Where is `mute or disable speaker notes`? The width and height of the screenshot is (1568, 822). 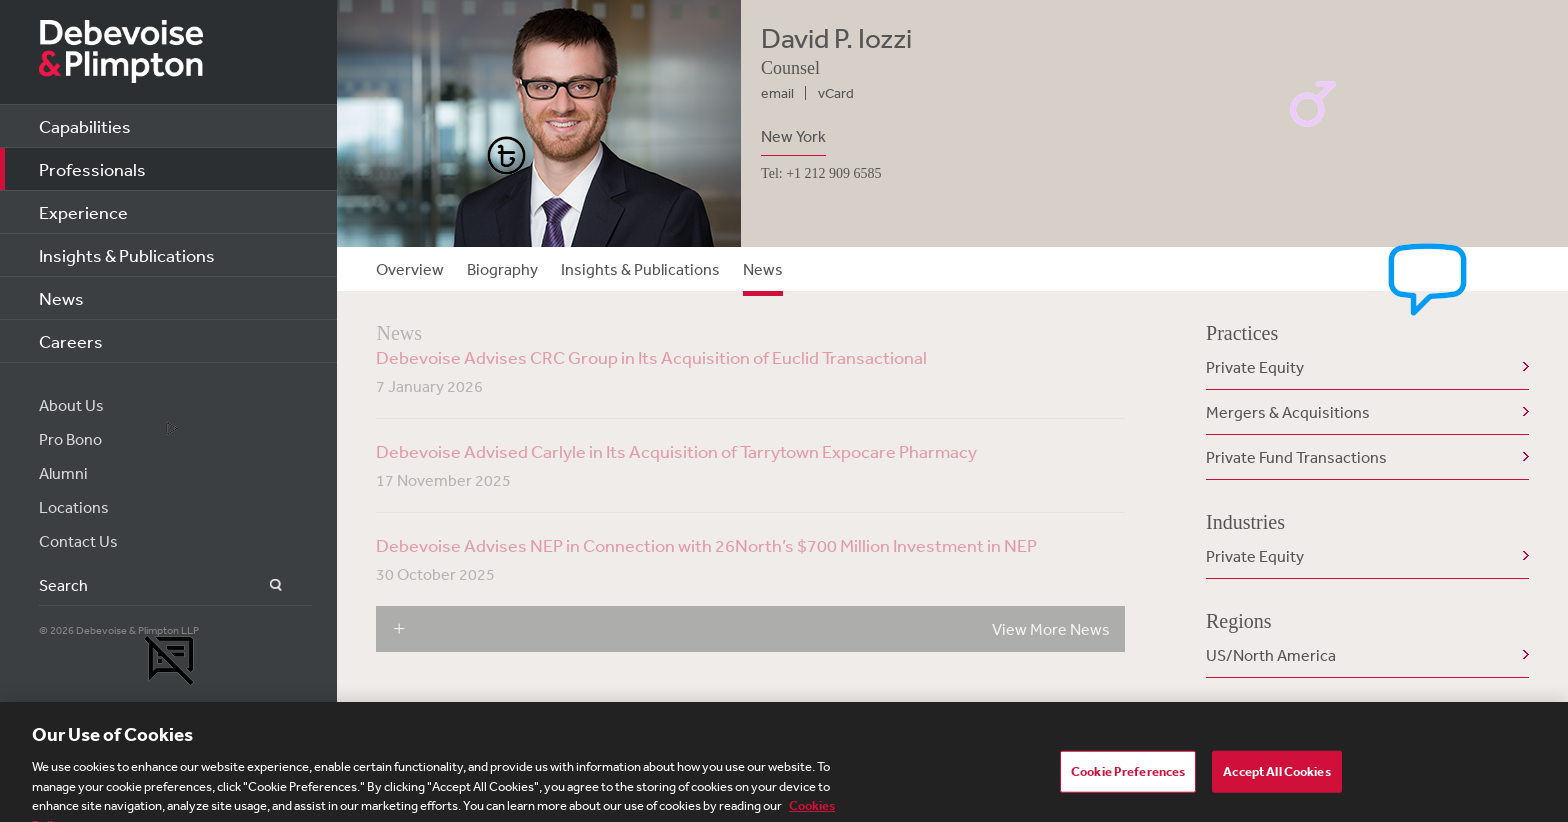 mute or disable speaker notes is located at coordinates (171, 659).